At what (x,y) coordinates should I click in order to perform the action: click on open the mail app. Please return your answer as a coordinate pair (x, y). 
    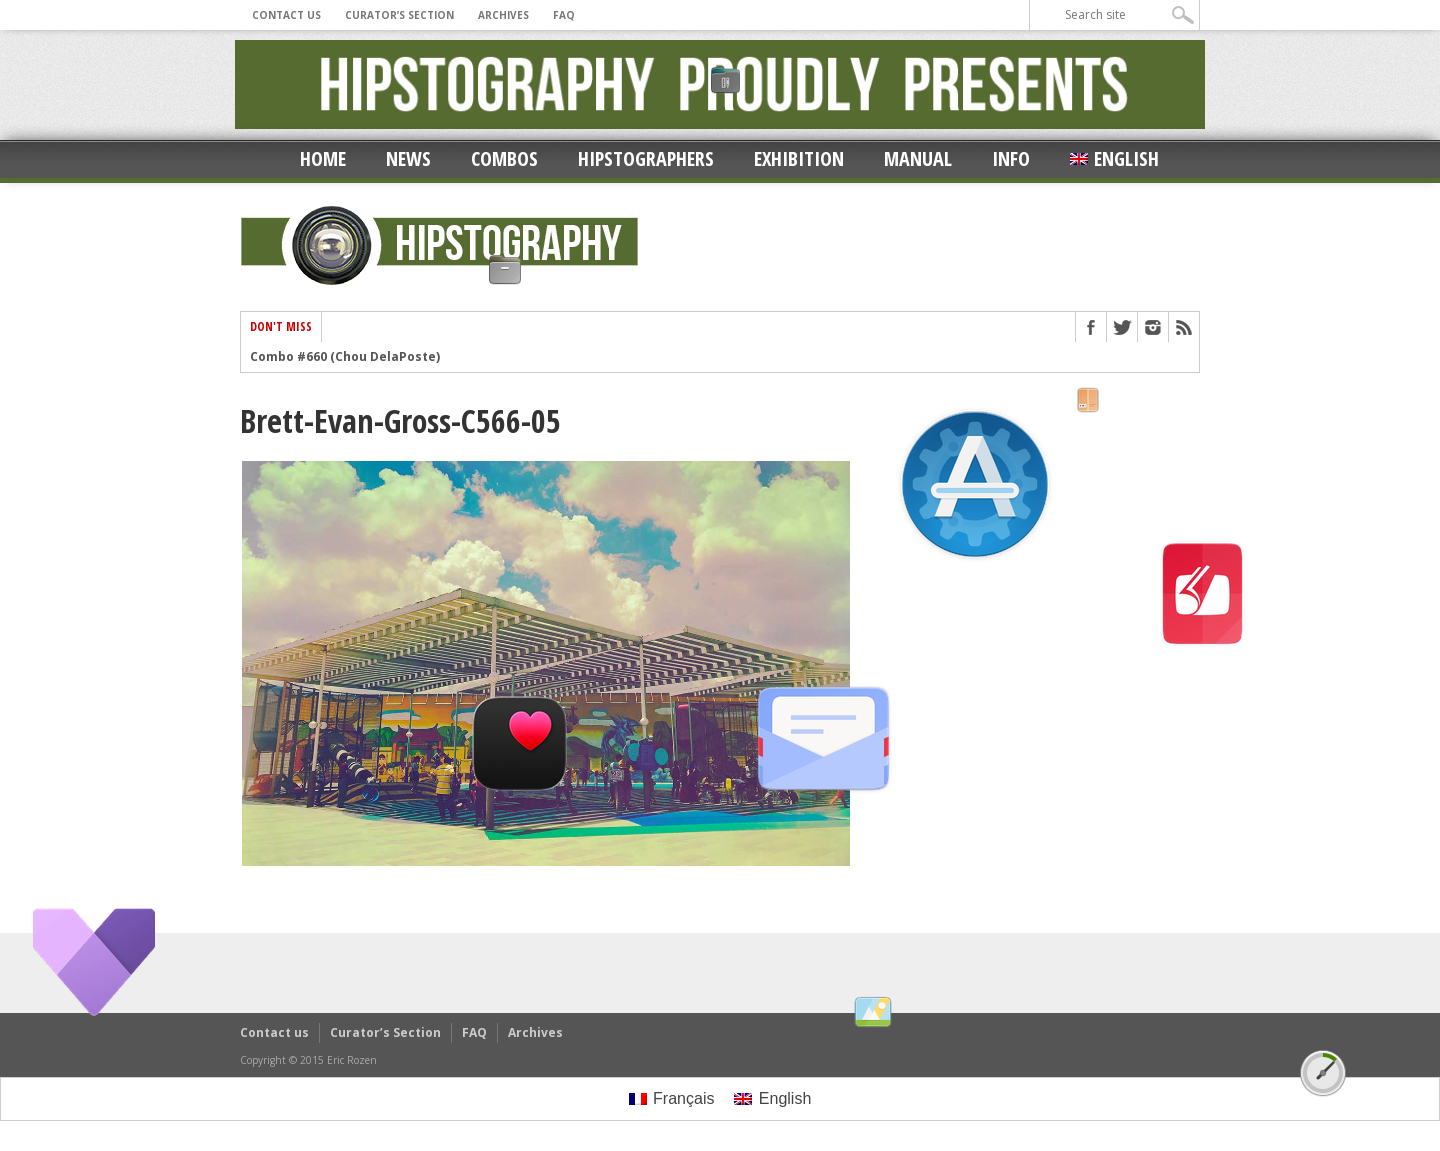
    Looking at the image, I should click on (823, 738).